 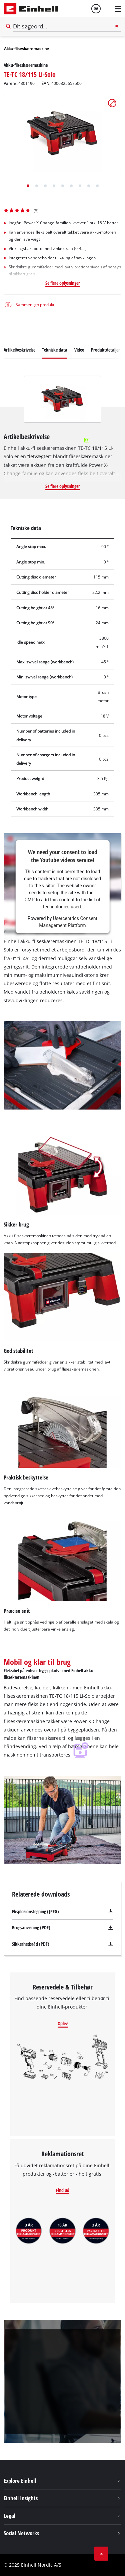 What do you see at coordinates (80, 1750) in the screenshot?
I see `connect to onboard train wifi` at bounding box center [80, 1750].